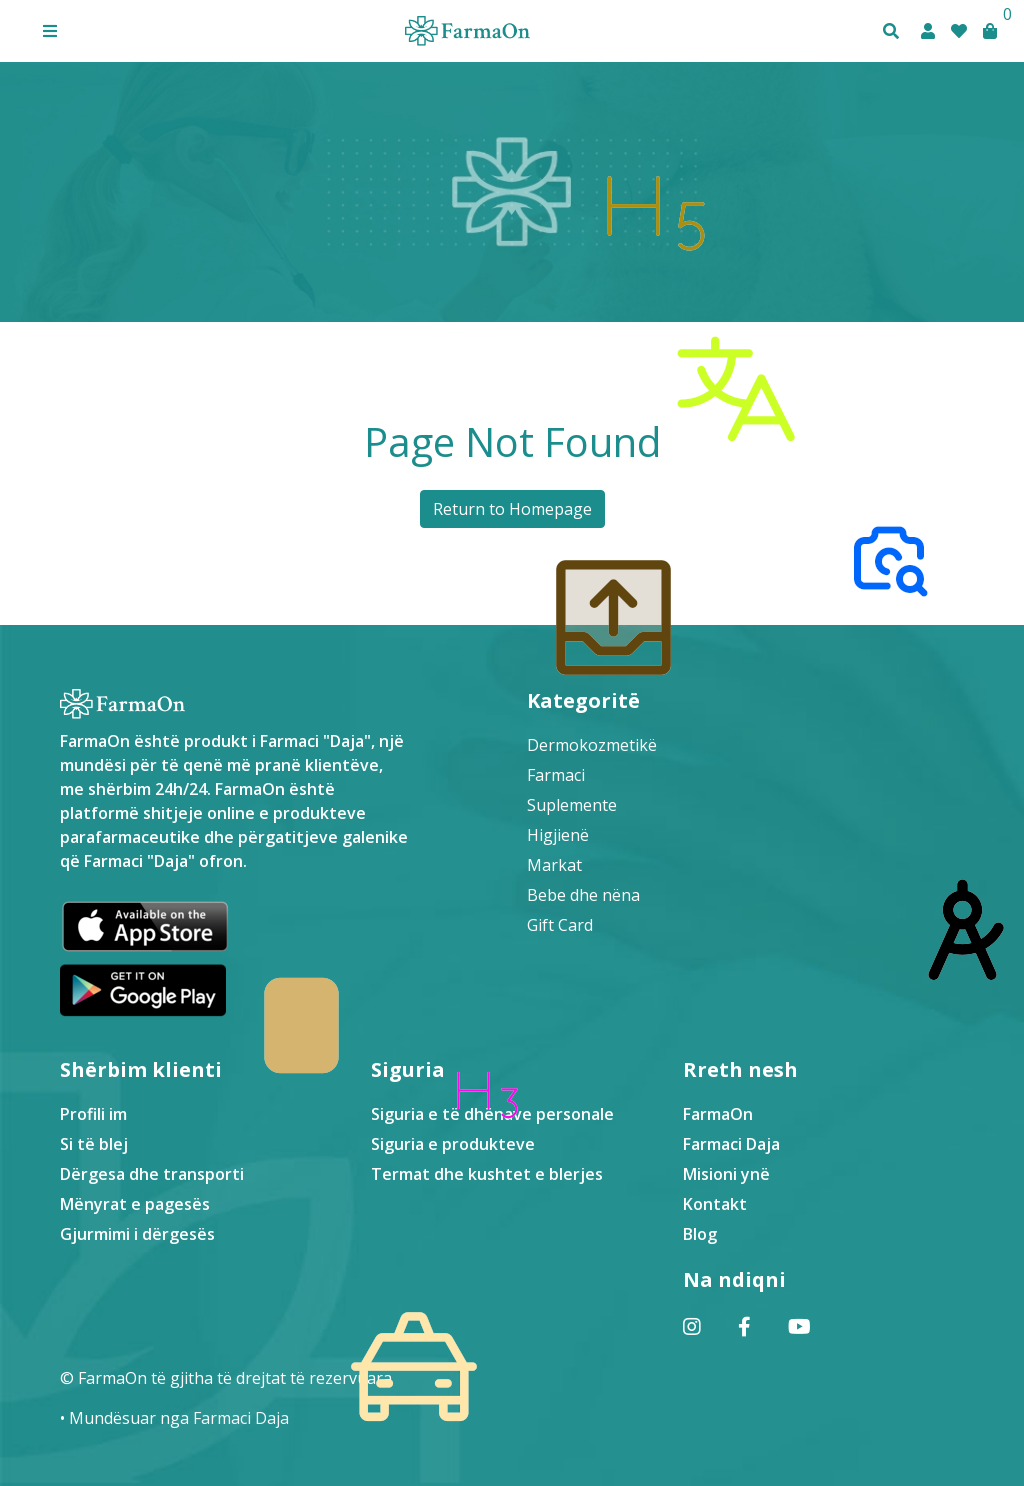 The width and height of the screenshot is (1024, 1486). I want to click on format text as heading level 5, so click(650, 211).